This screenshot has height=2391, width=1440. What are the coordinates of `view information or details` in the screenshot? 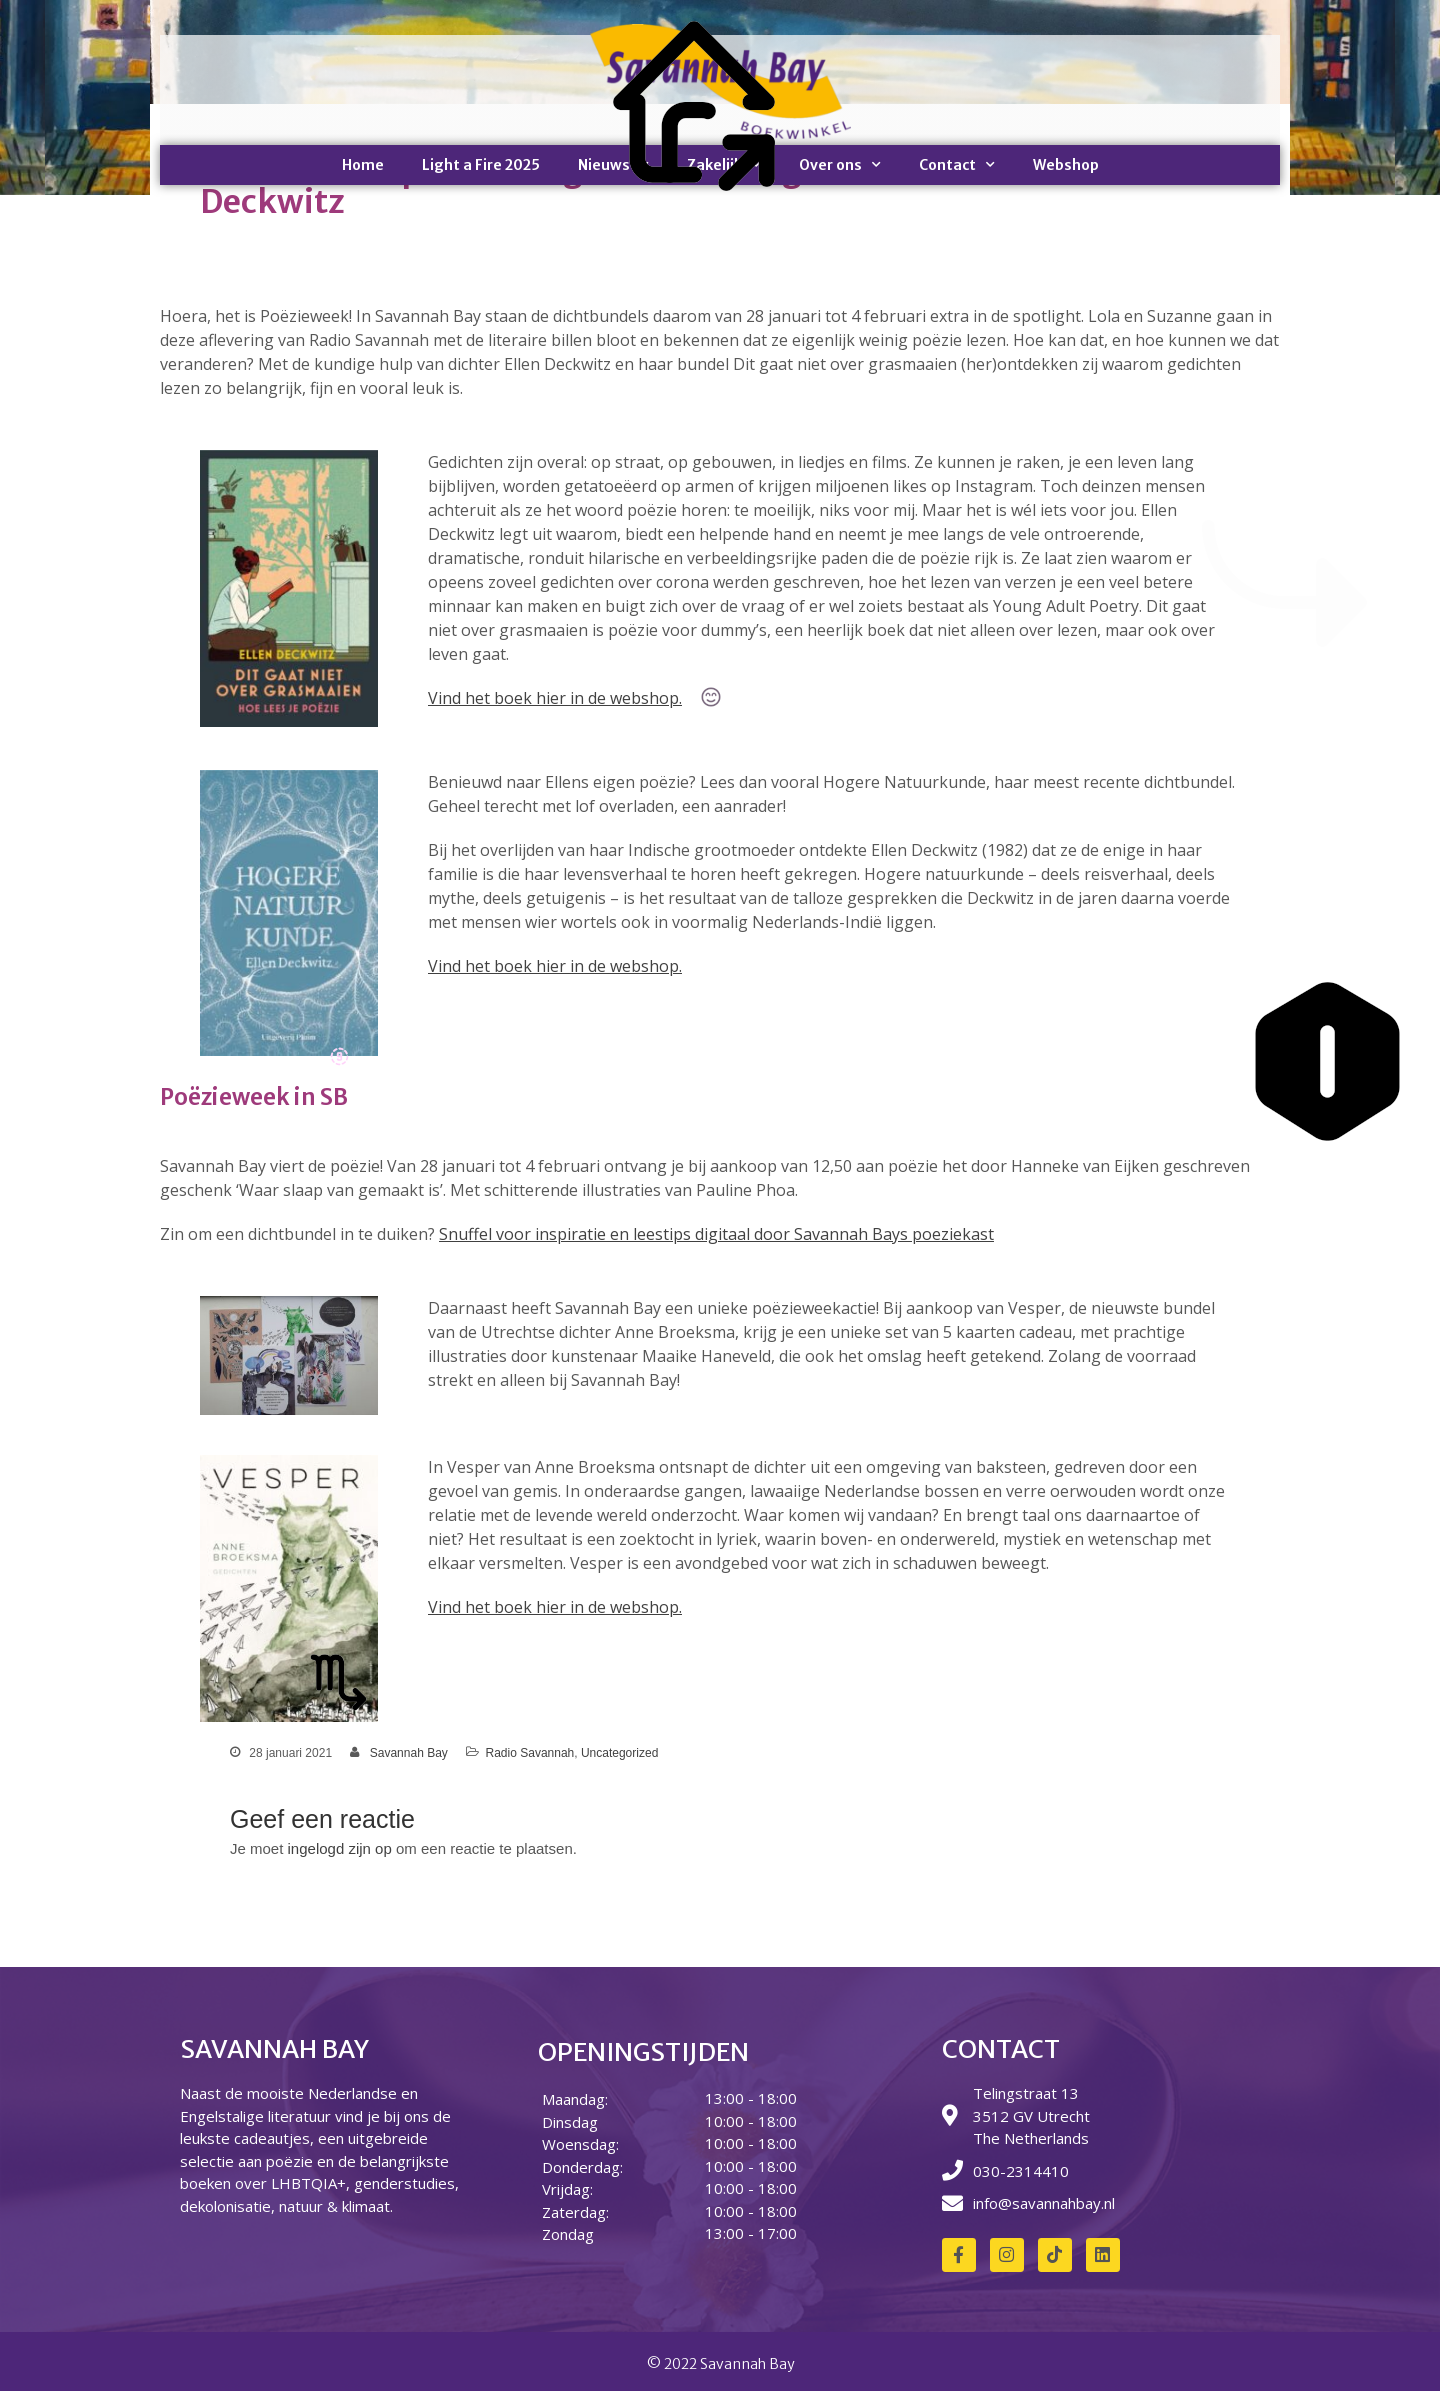 It's located at (1327, 1061).